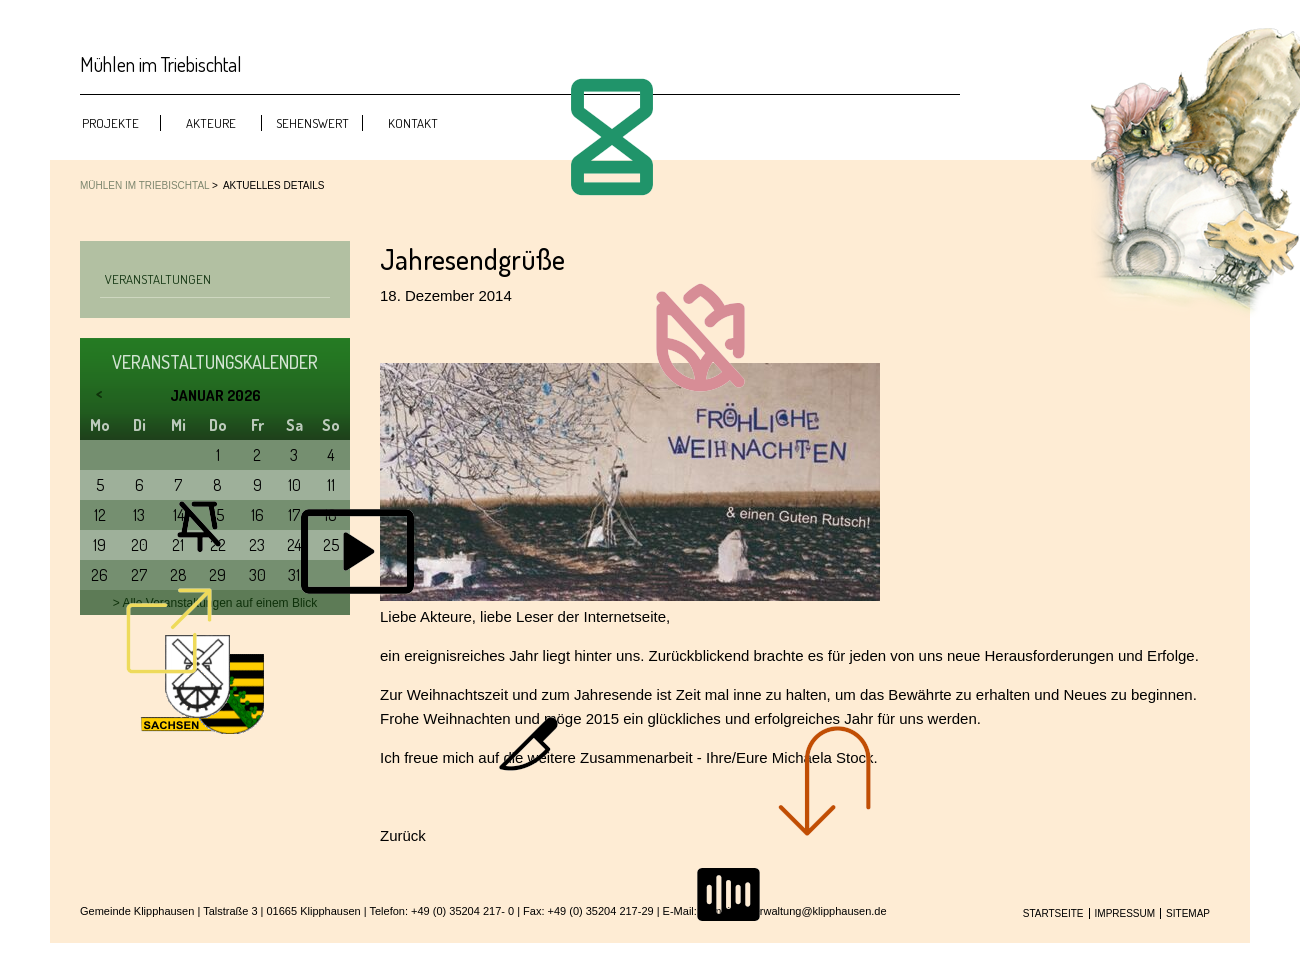  Describe the element at coordinates (357, 551) in the screenshot. I see `play a video` at that location.